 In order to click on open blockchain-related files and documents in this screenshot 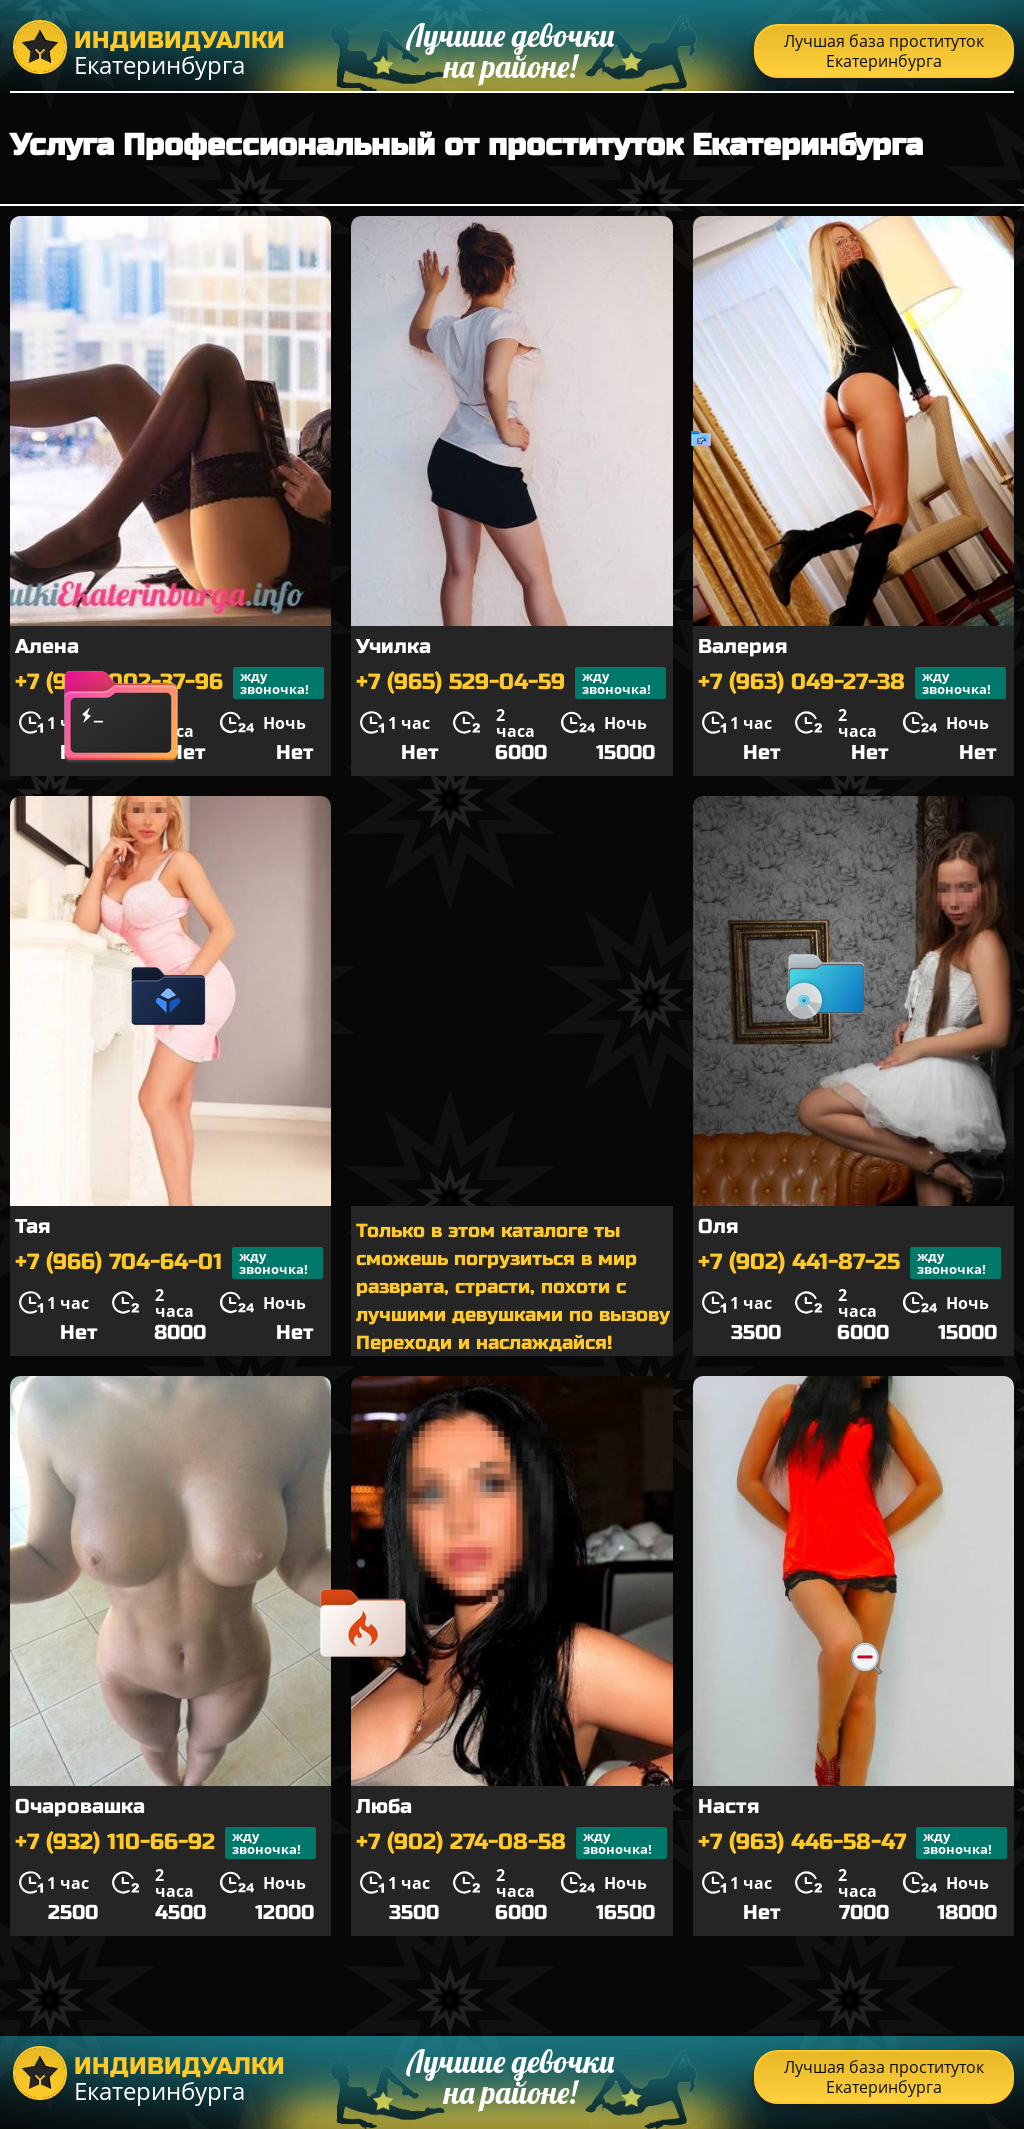, I will do `click(168, 998)`.